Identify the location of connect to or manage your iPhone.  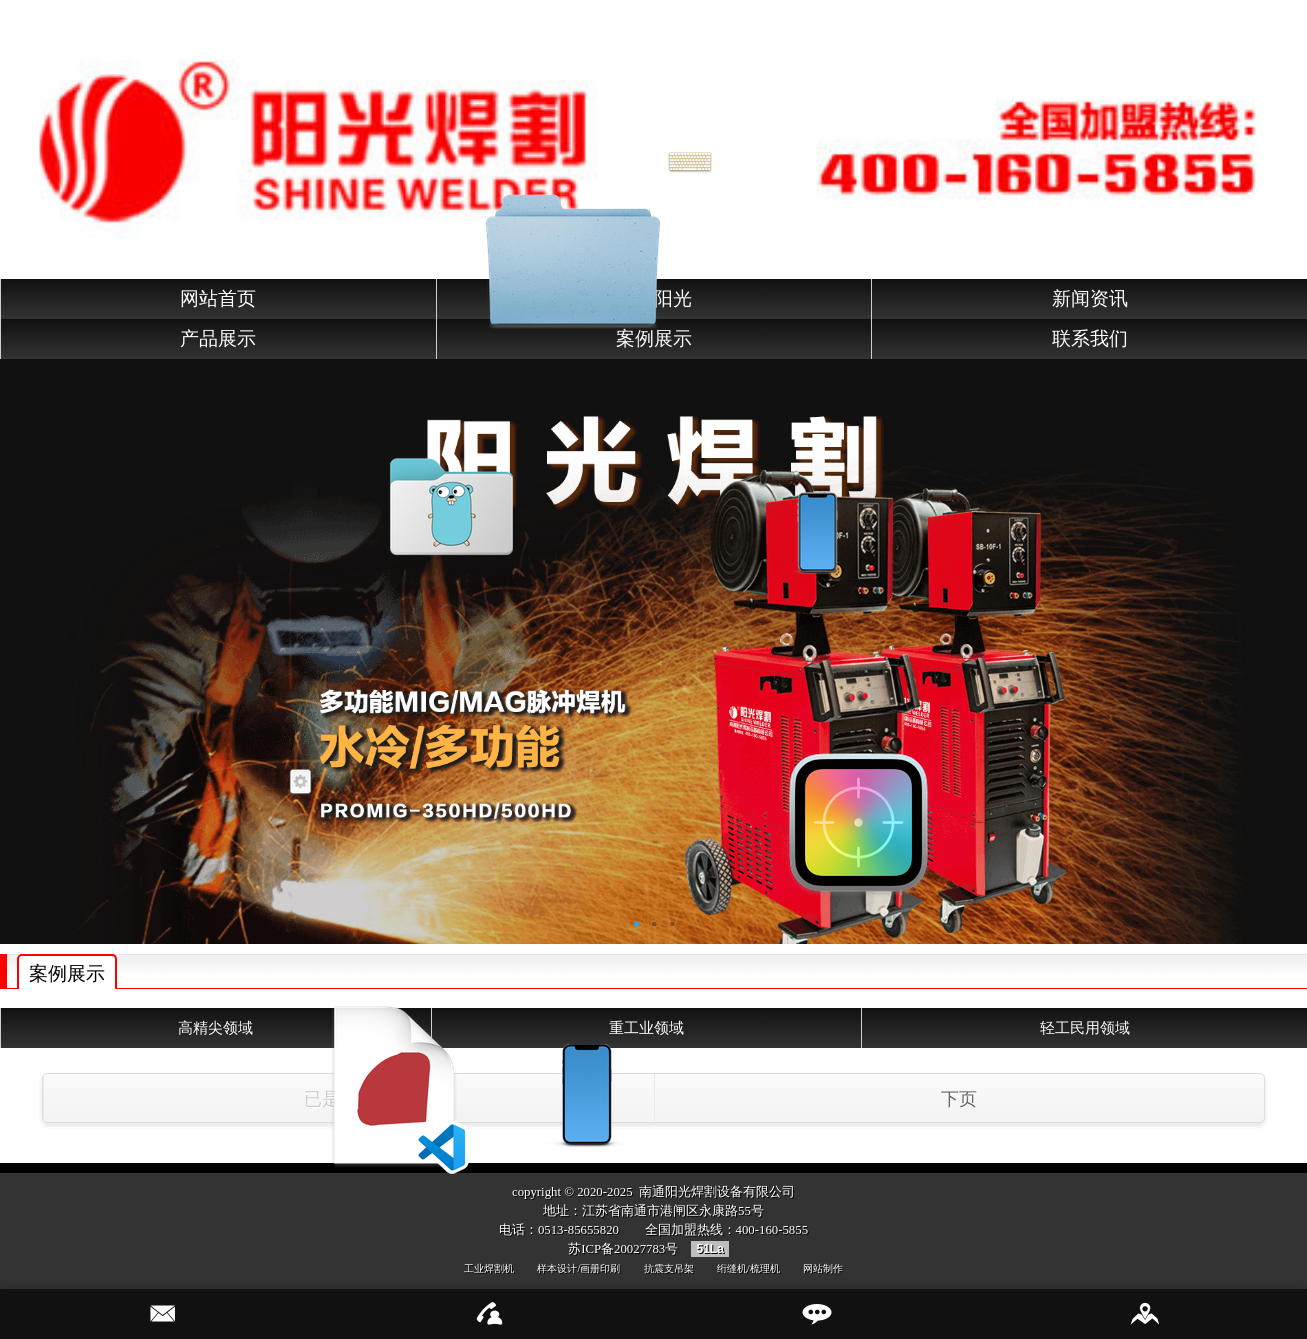
(817, 533).